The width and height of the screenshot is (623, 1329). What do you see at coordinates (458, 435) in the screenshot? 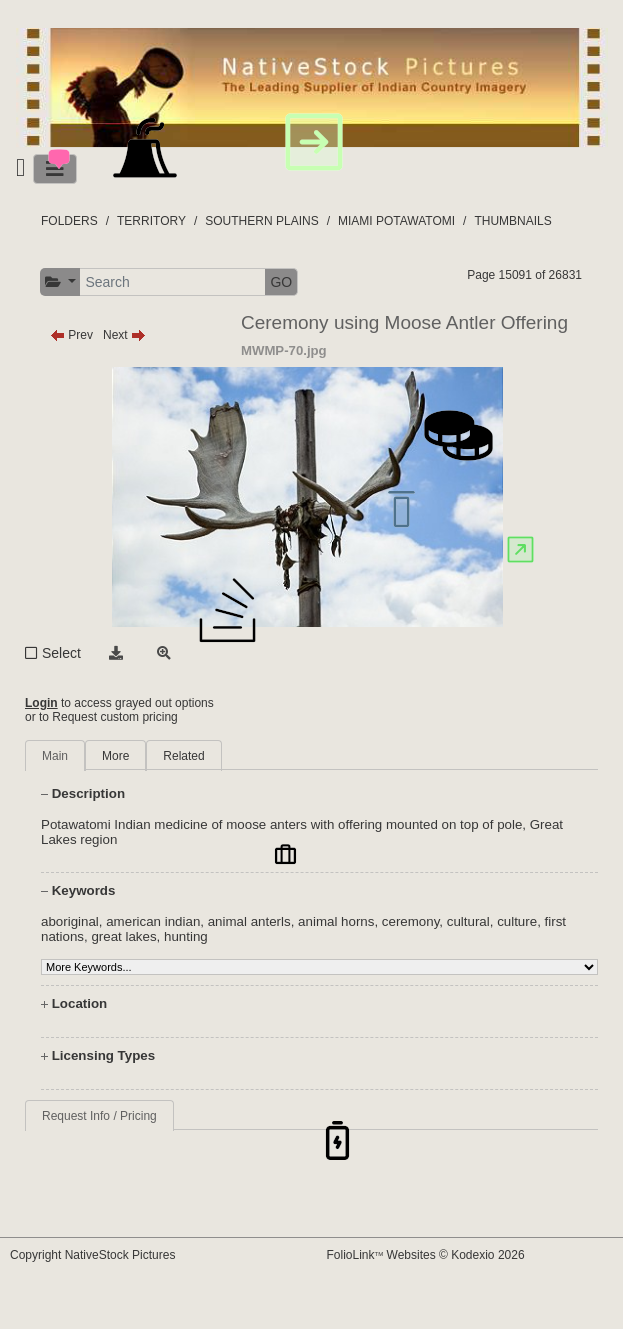
I see `view your coin balance or currency` at bounding box center [458, 435].